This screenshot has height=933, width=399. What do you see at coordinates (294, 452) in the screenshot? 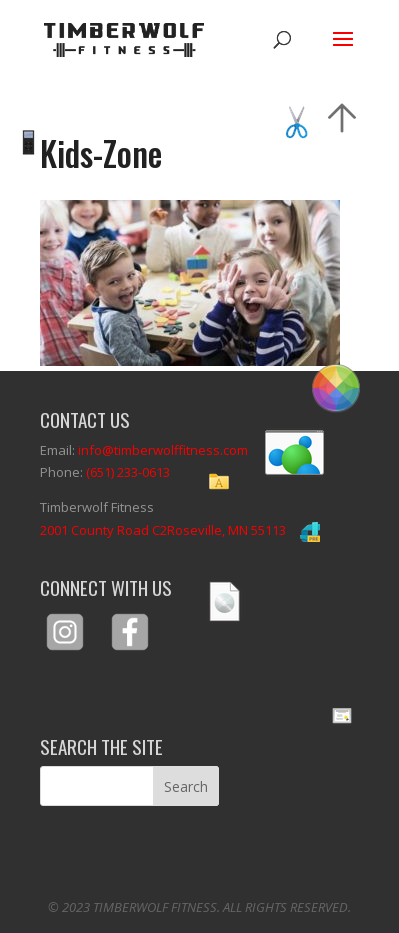
I see `open windows homegroup settings` at bounding box center [294, 452].